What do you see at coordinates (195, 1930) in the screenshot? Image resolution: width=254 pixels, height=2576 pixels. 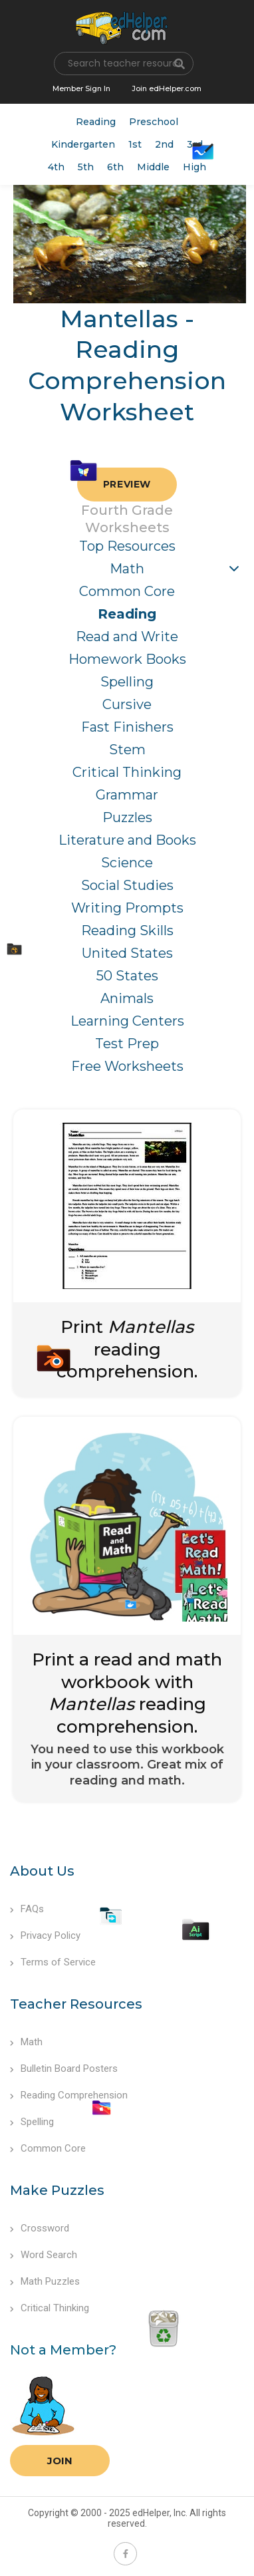 I see `open folder containing AI scripts` at bounding box center [195, 1930].